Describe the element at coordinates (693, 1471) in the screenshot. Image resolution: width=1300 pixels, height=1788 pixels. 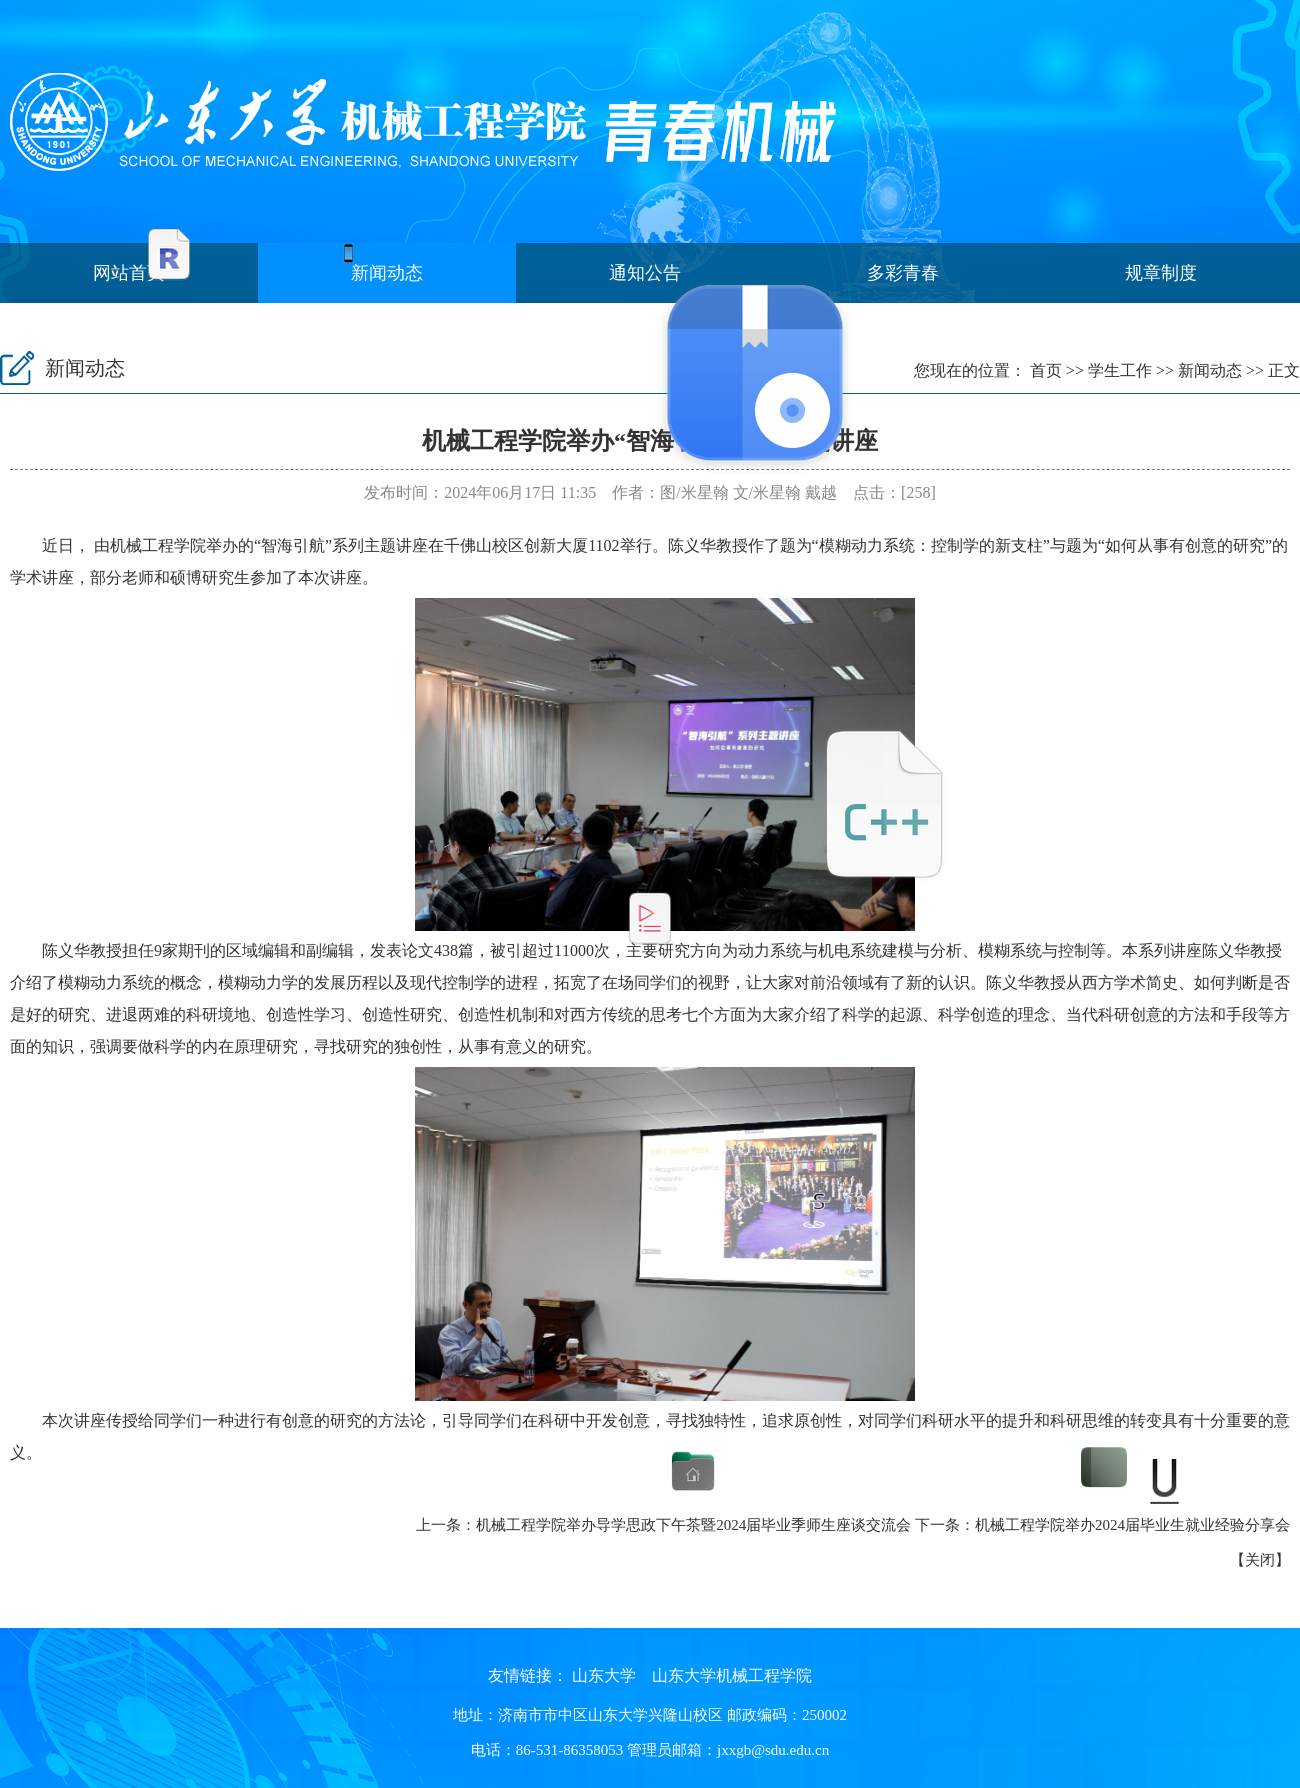
I see `open your home folder` at that location.